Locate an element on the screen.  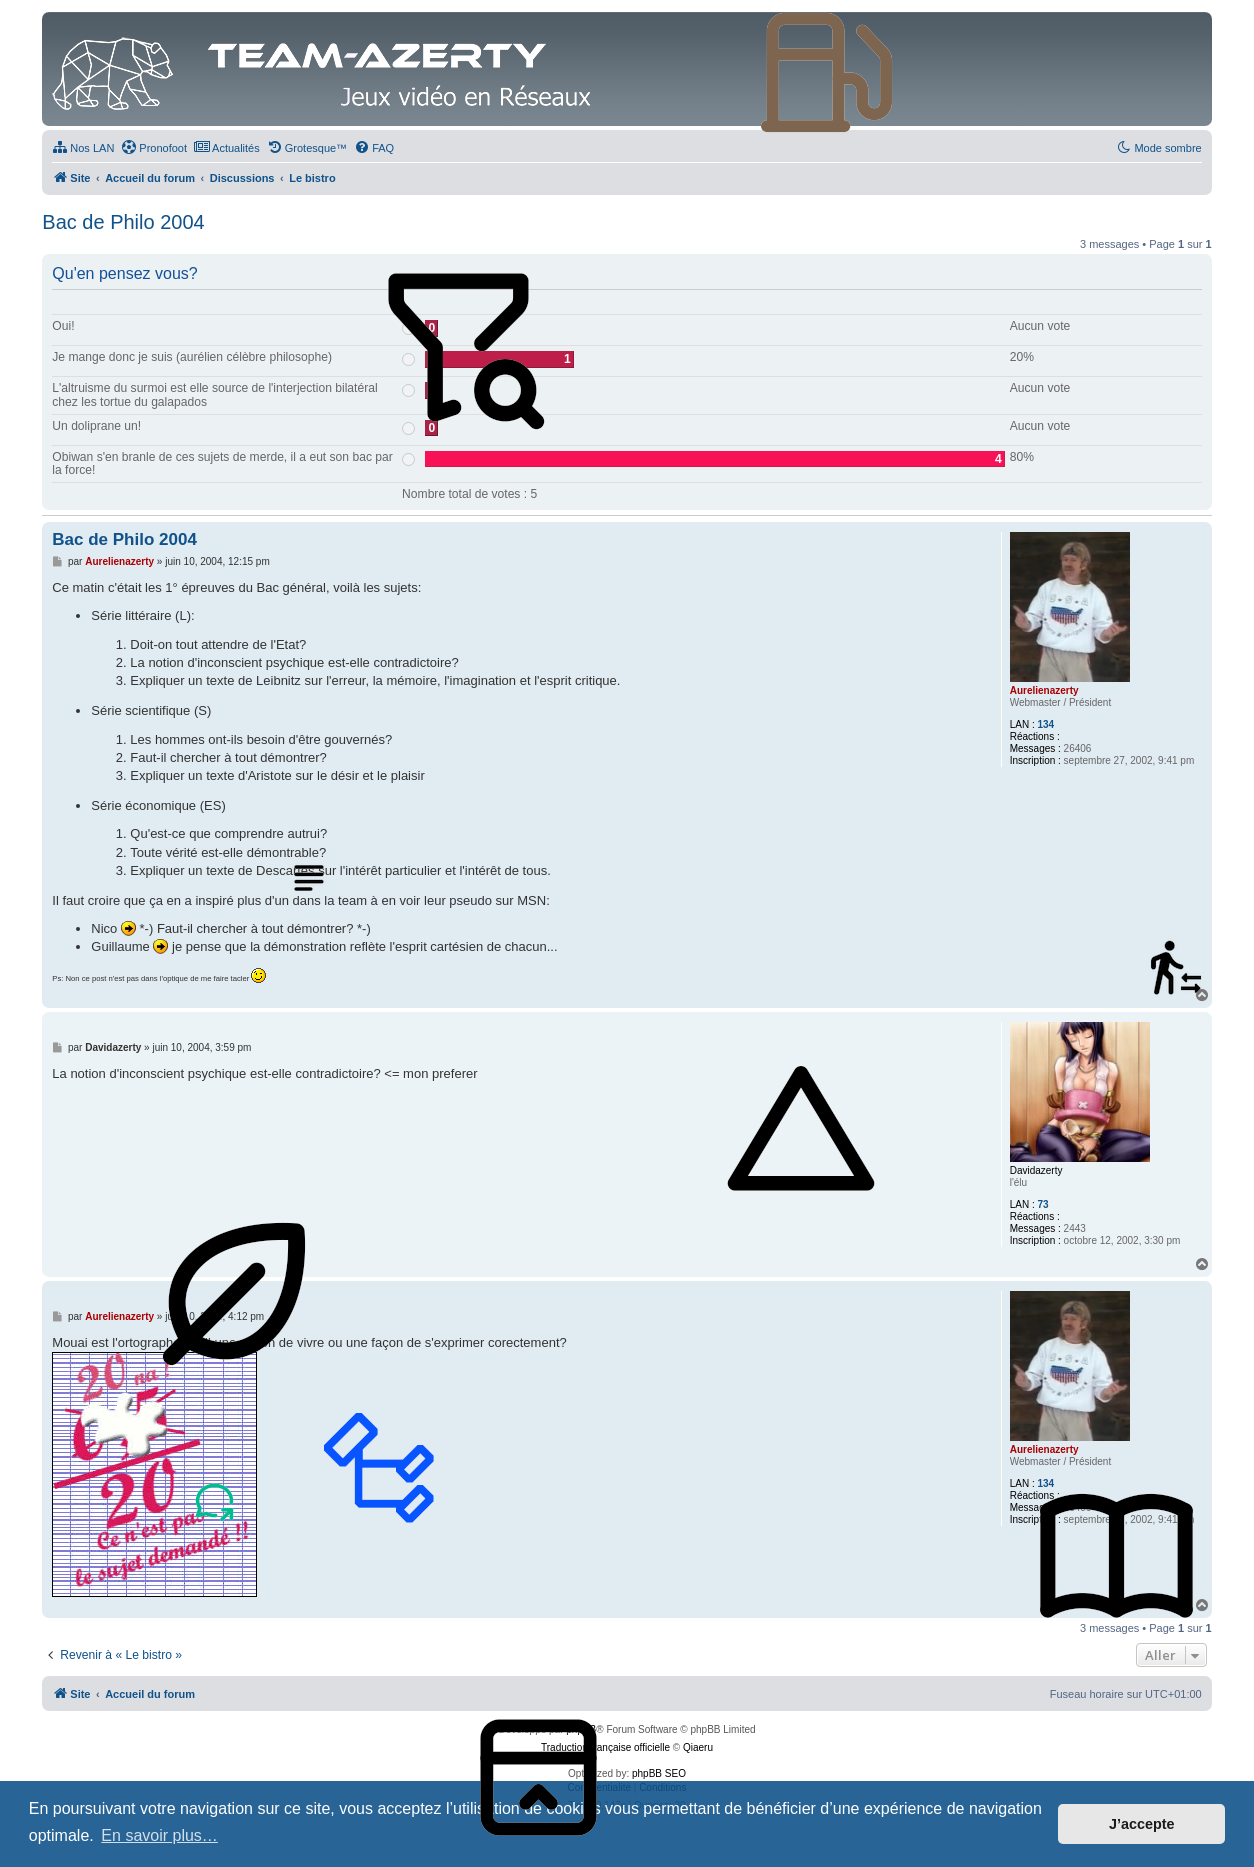
find nearby gas stations is located at coordinates (826, 72).